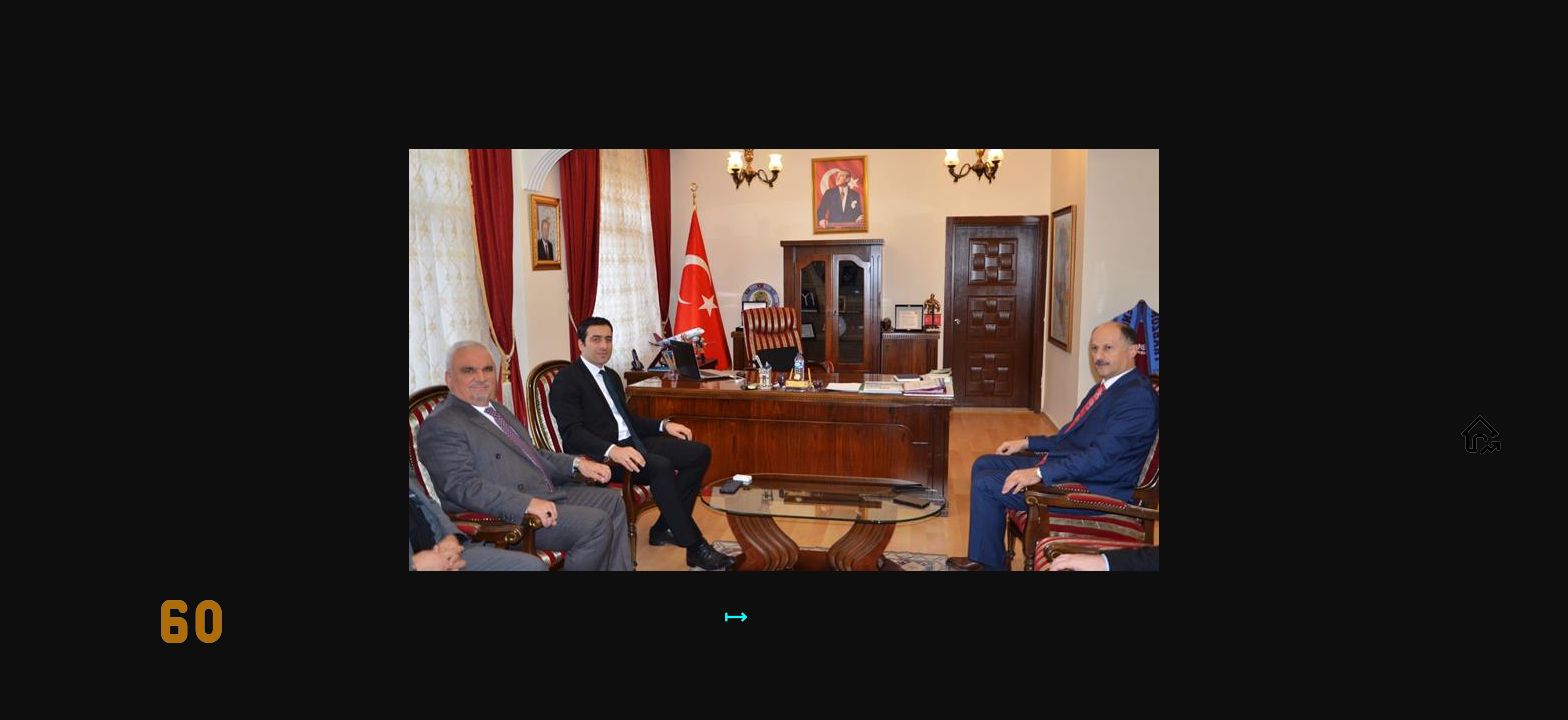 Image resolution: width=1568 pixels, height=720 pixels. What do you see at coordinates (1480, 434) in the screenshot?
I see `view home analytics and statistics` at bounding box center [1480, 434].